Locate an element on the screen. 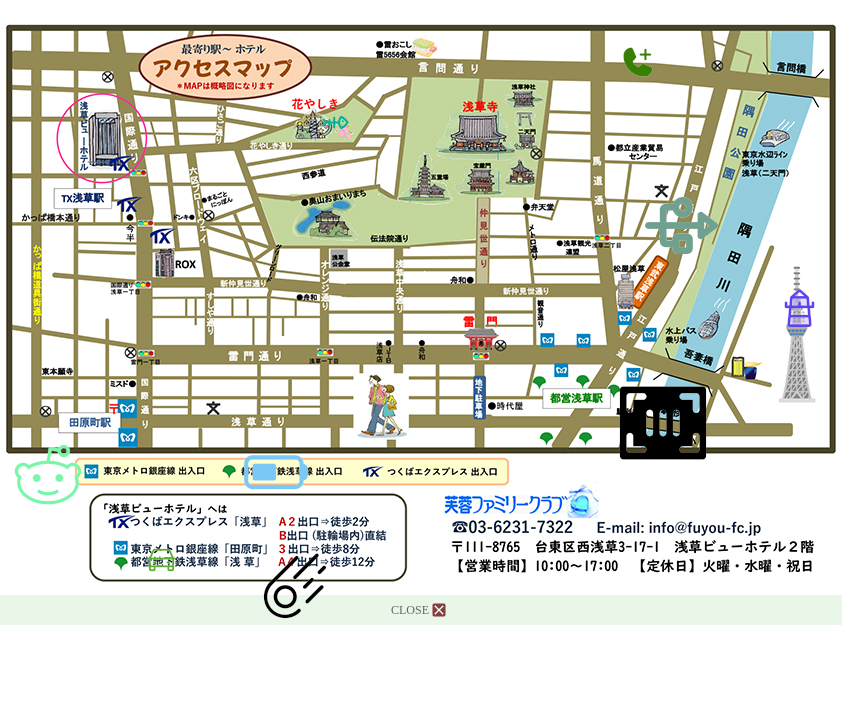 This screenshot has width=842, height=720. connect a usb device is located at coordinates (681, 225).